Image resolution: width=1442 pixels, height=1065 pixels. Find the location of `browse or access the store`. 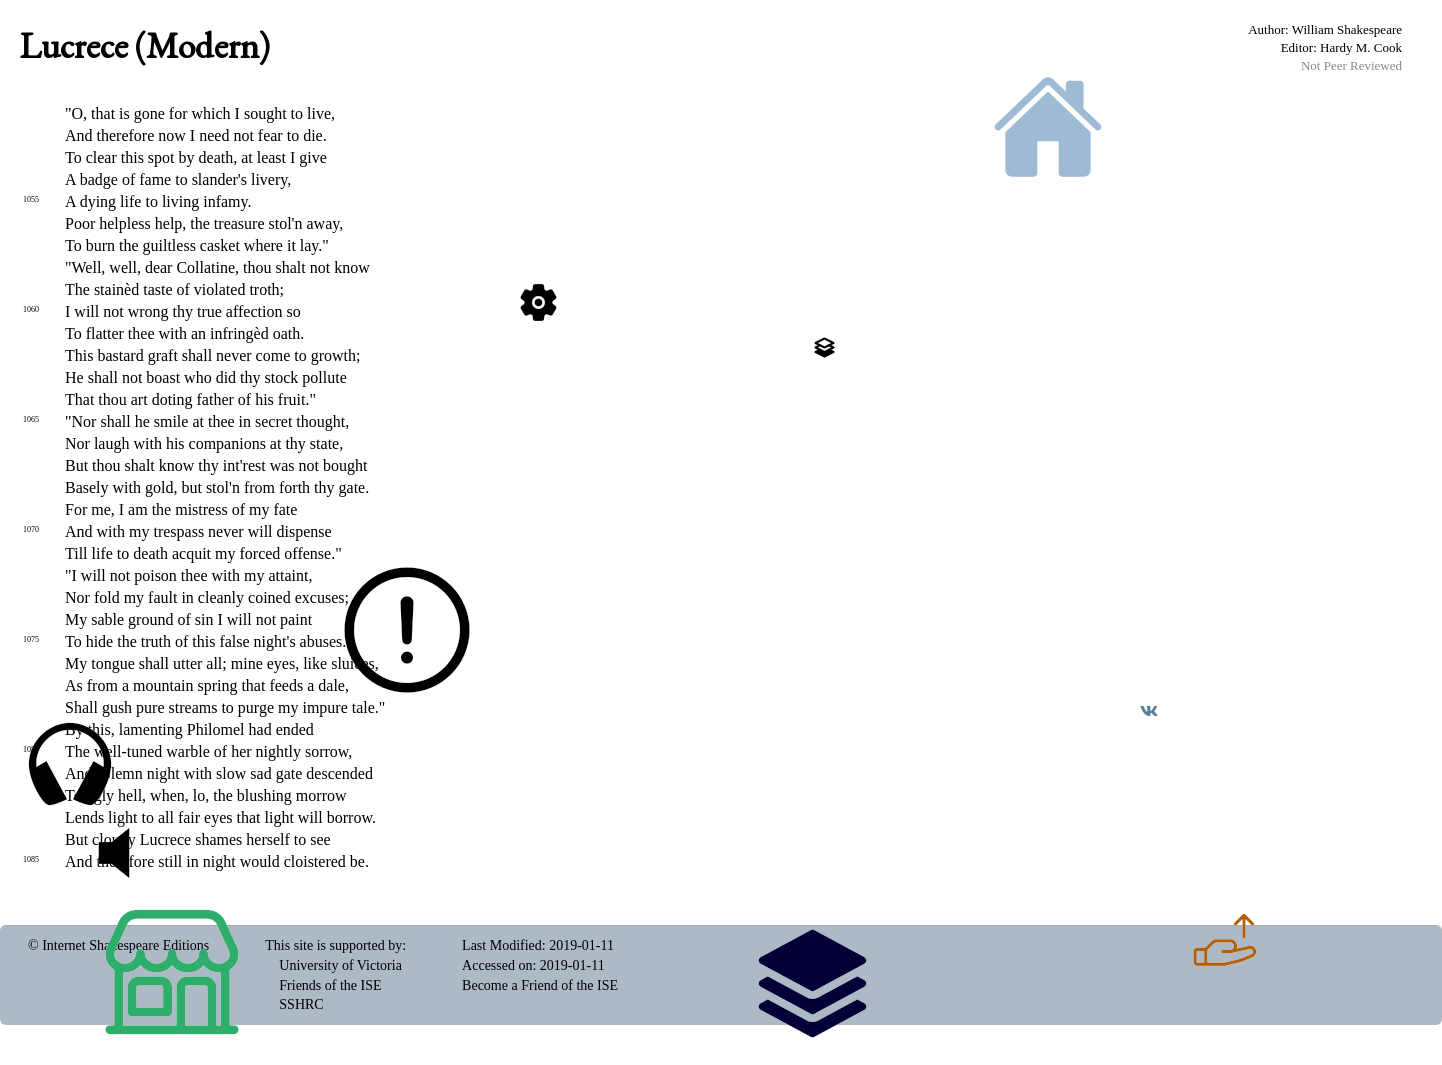

browse or access the store is located at coordinates (172, 972).